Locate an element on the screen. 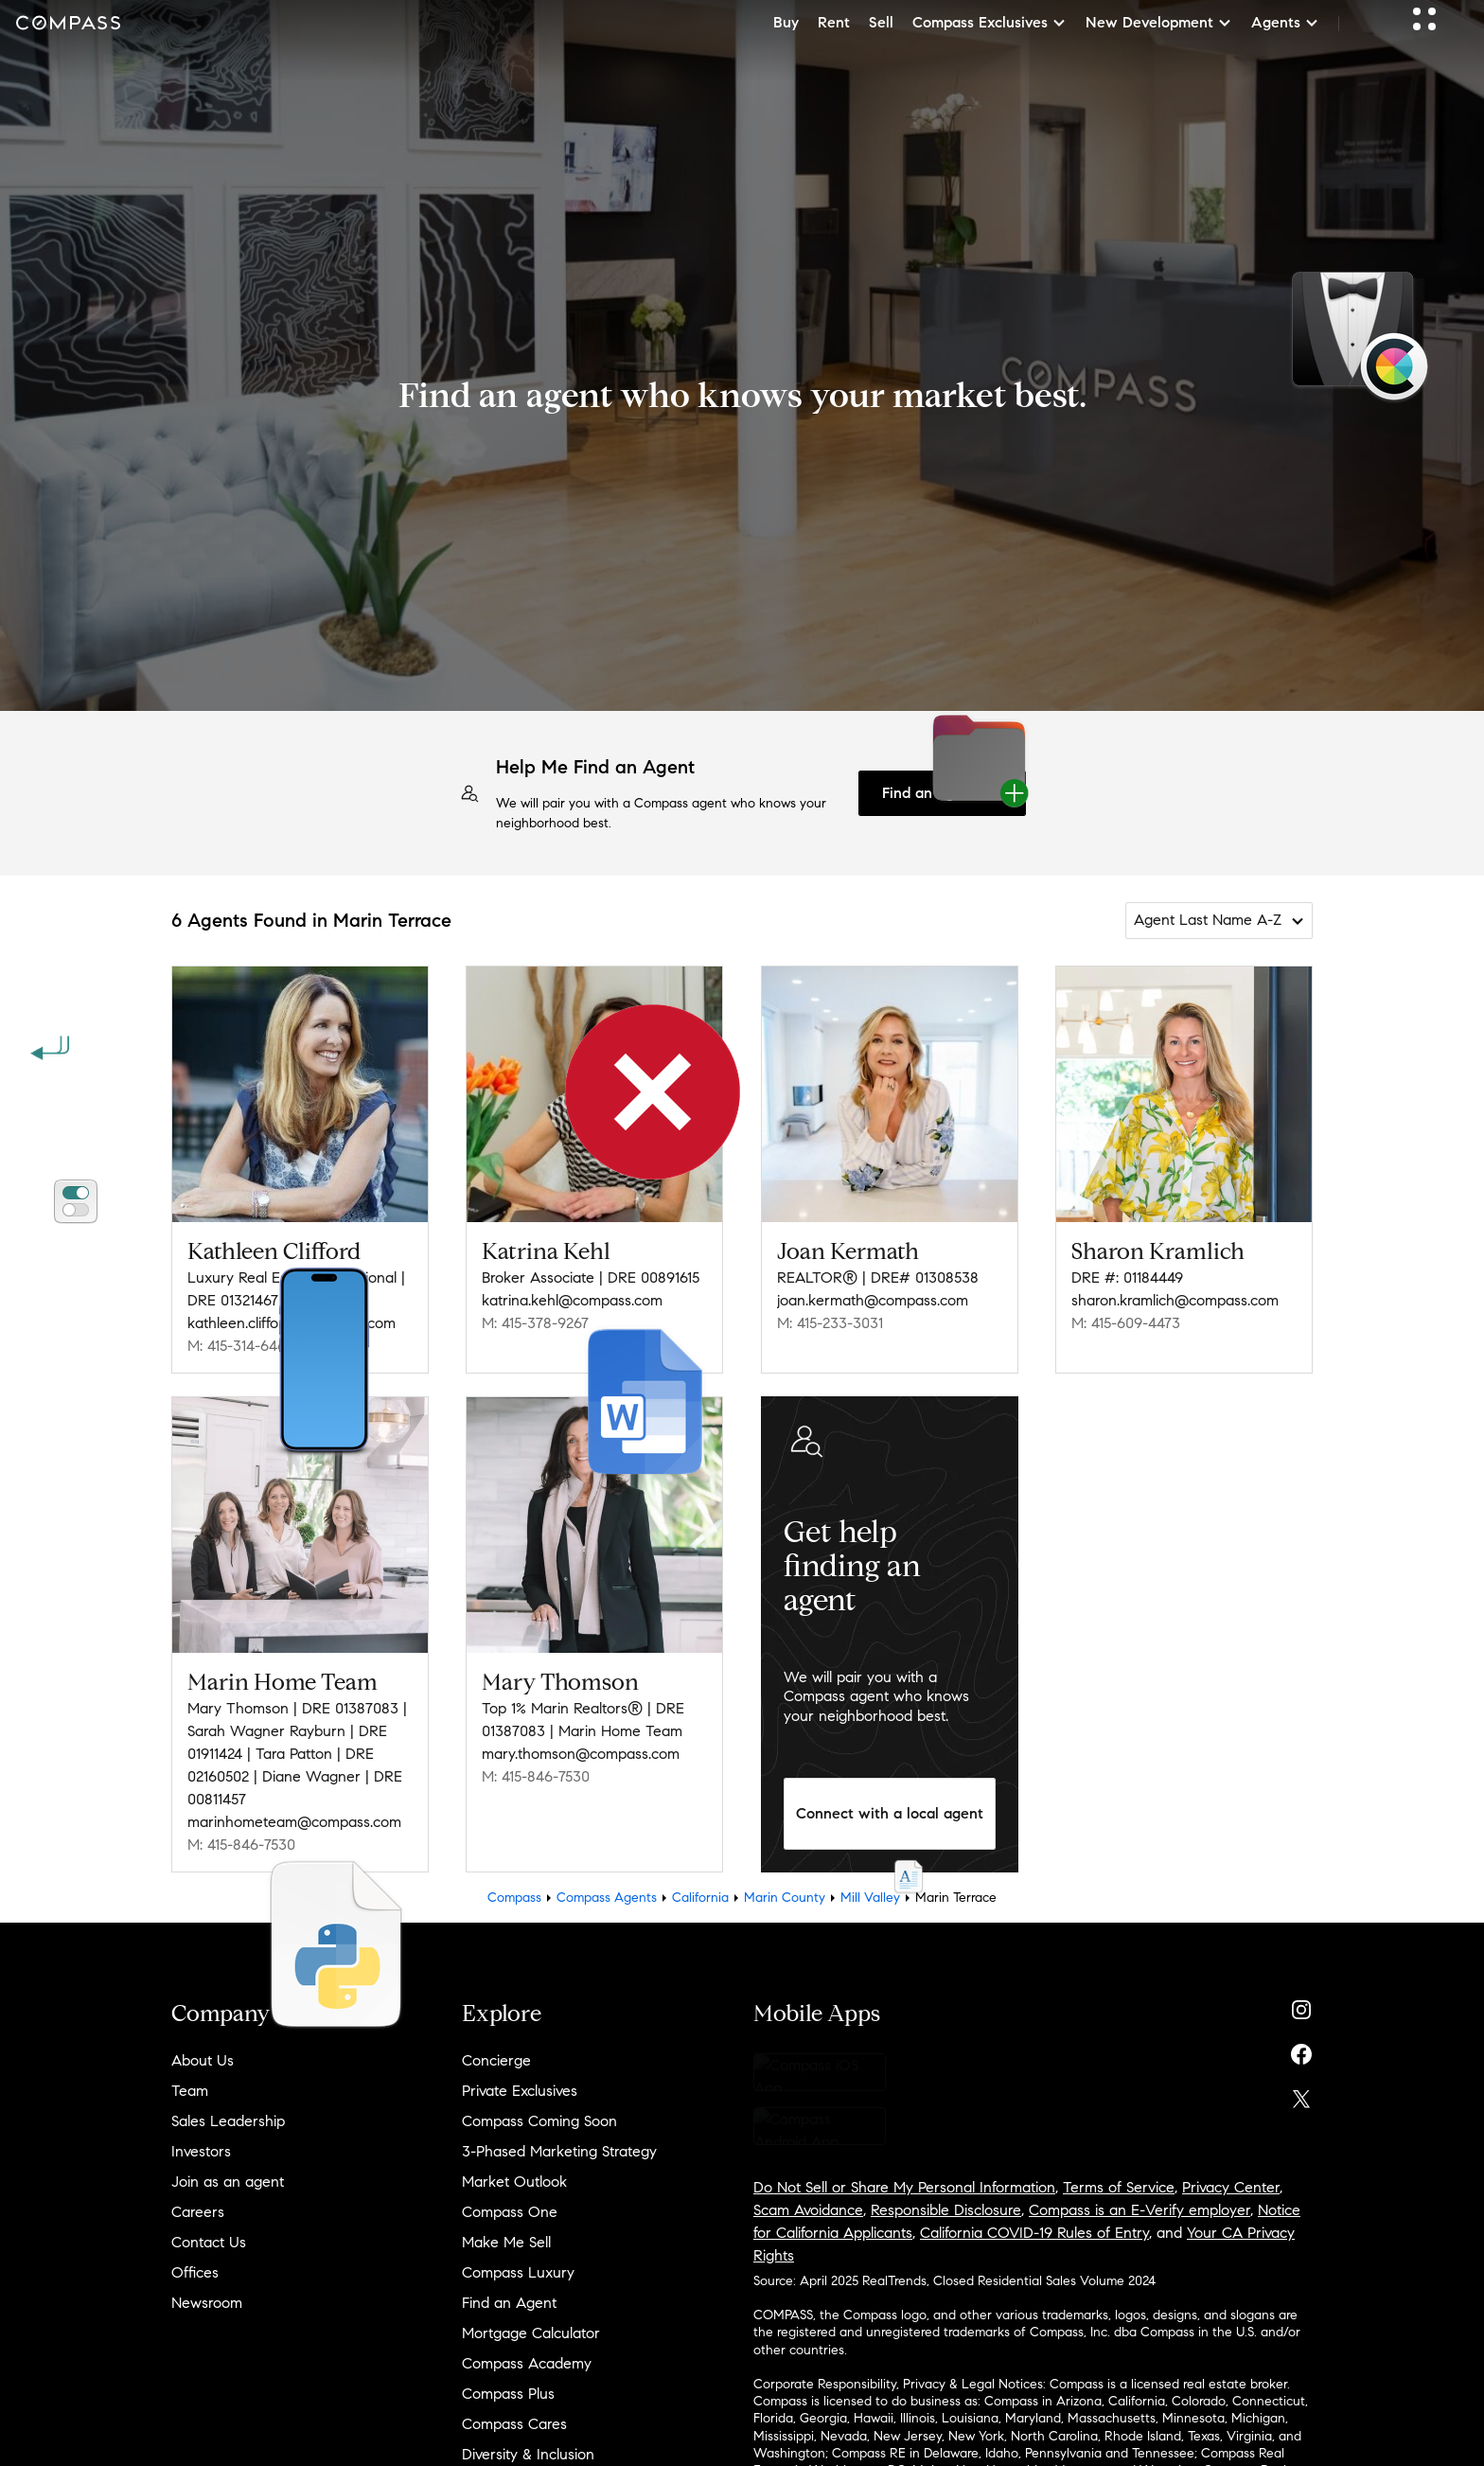 The image size is (1484, 2466). cancel or clear a calculation is located at coordinates (652, 1091).